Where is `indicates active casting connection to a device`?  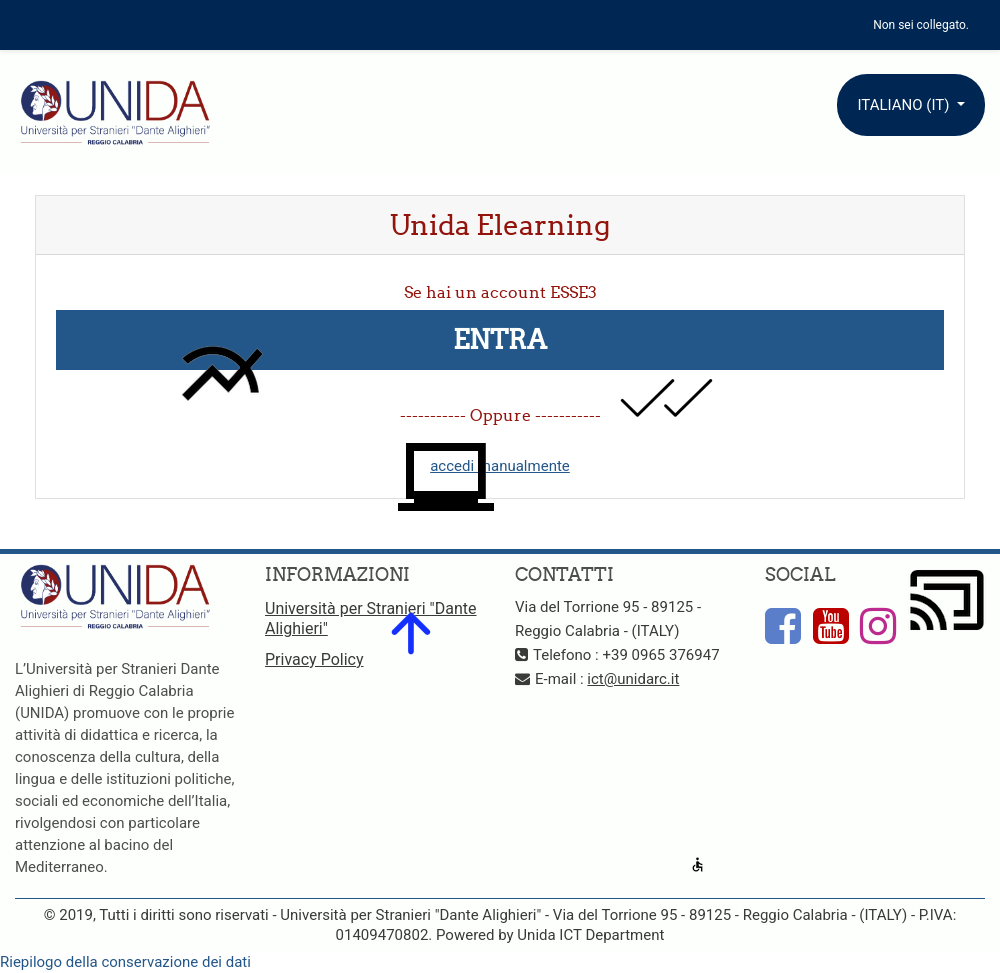
indicates active casting connection to a device is located at coordinates (947, 600).